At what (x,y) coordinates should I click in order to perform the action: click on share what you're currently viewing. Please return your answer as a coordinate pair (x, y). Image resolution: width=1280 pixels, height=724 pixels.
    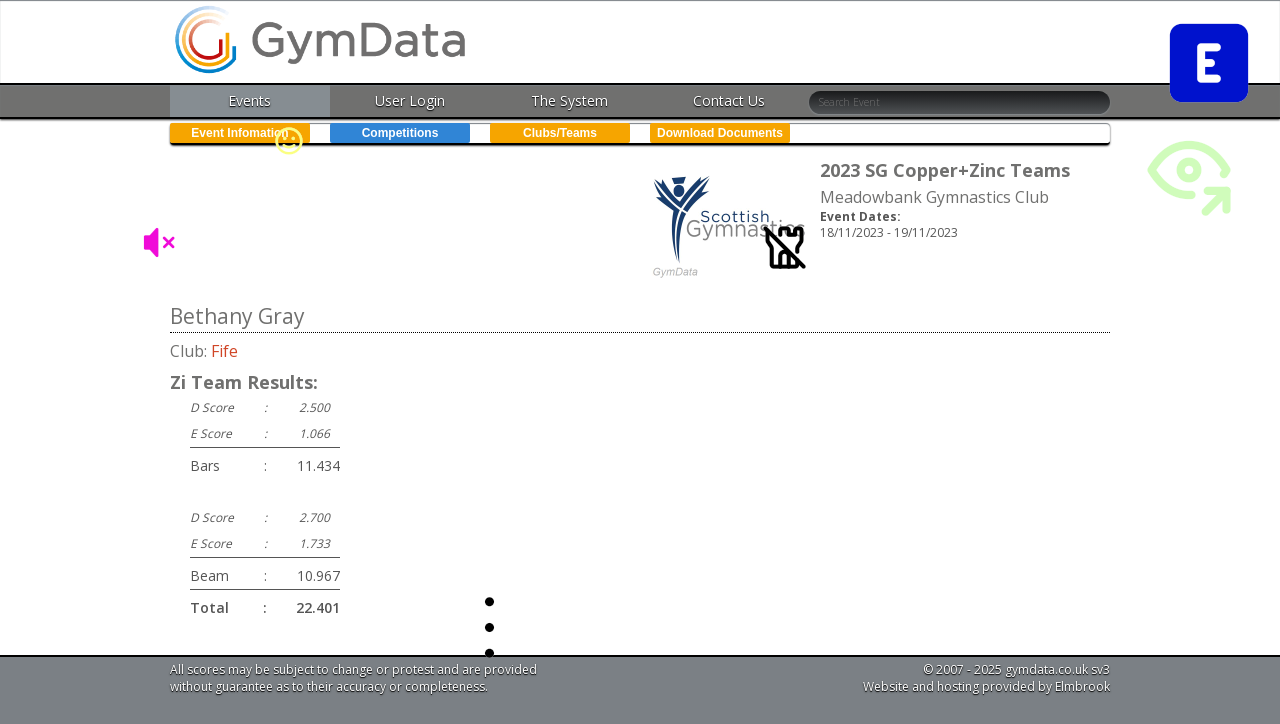
    Looking at the image, I should click on (1189, 170).